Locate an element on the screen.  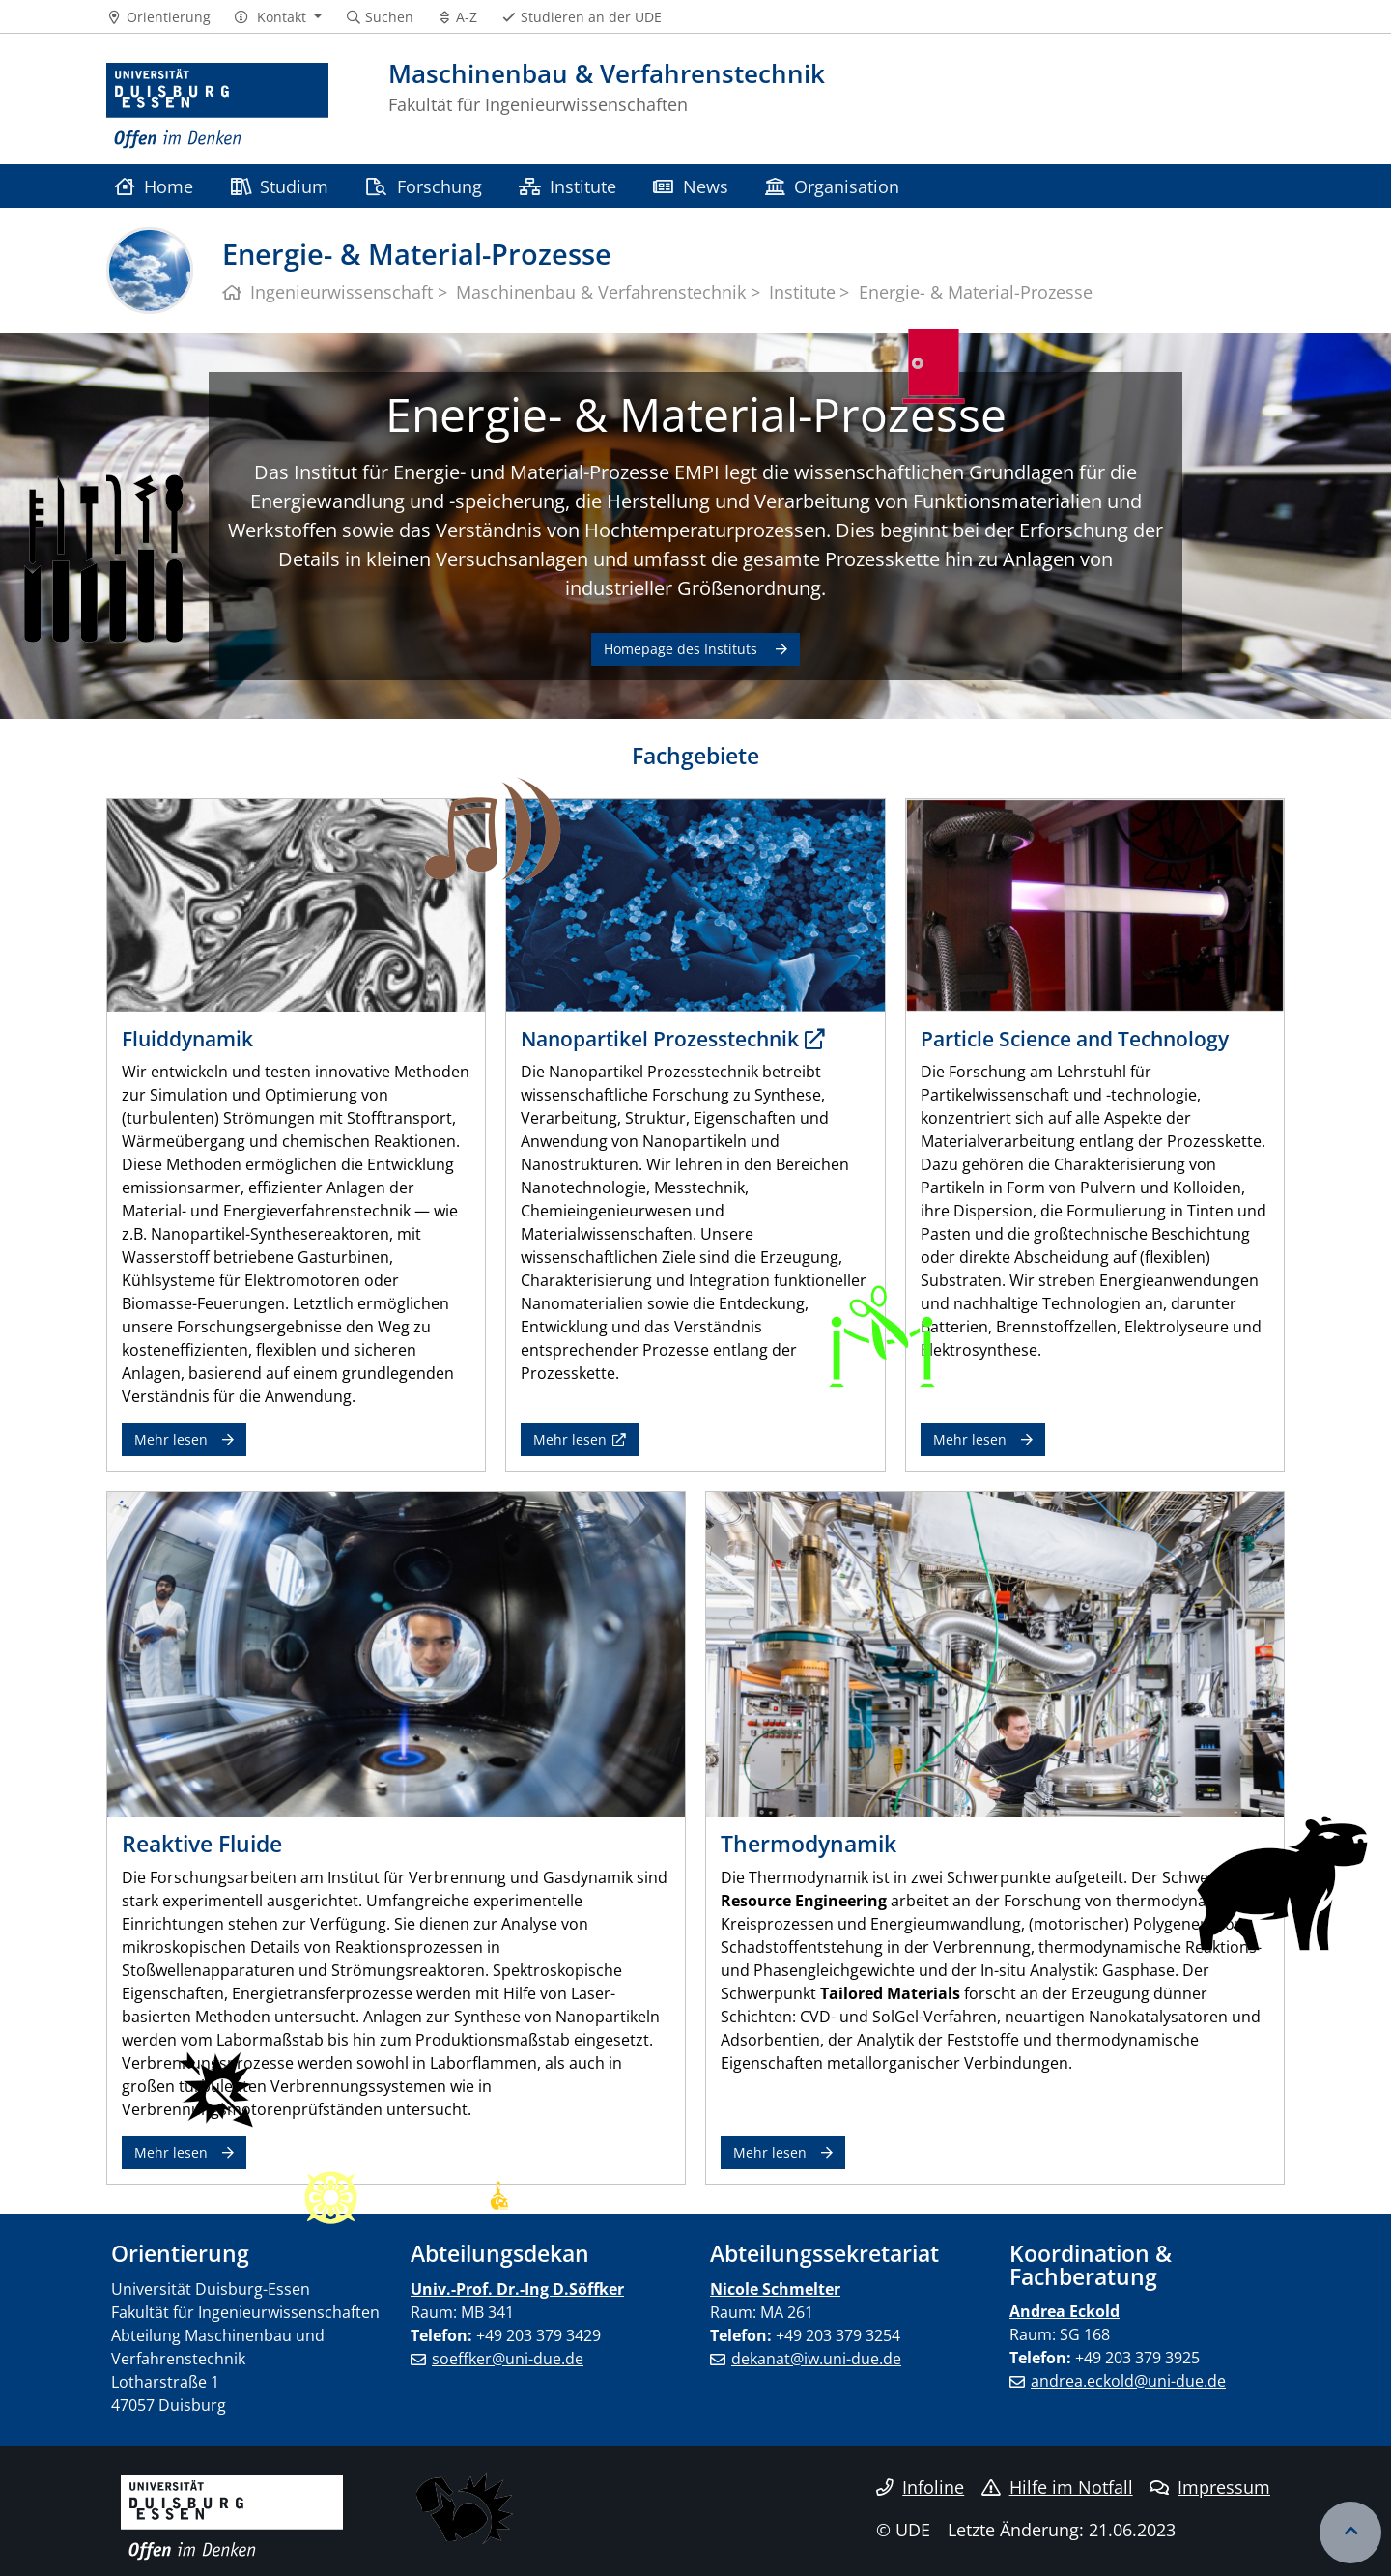
search with enhanced or powerful results is located at coordinates (215, 2089).